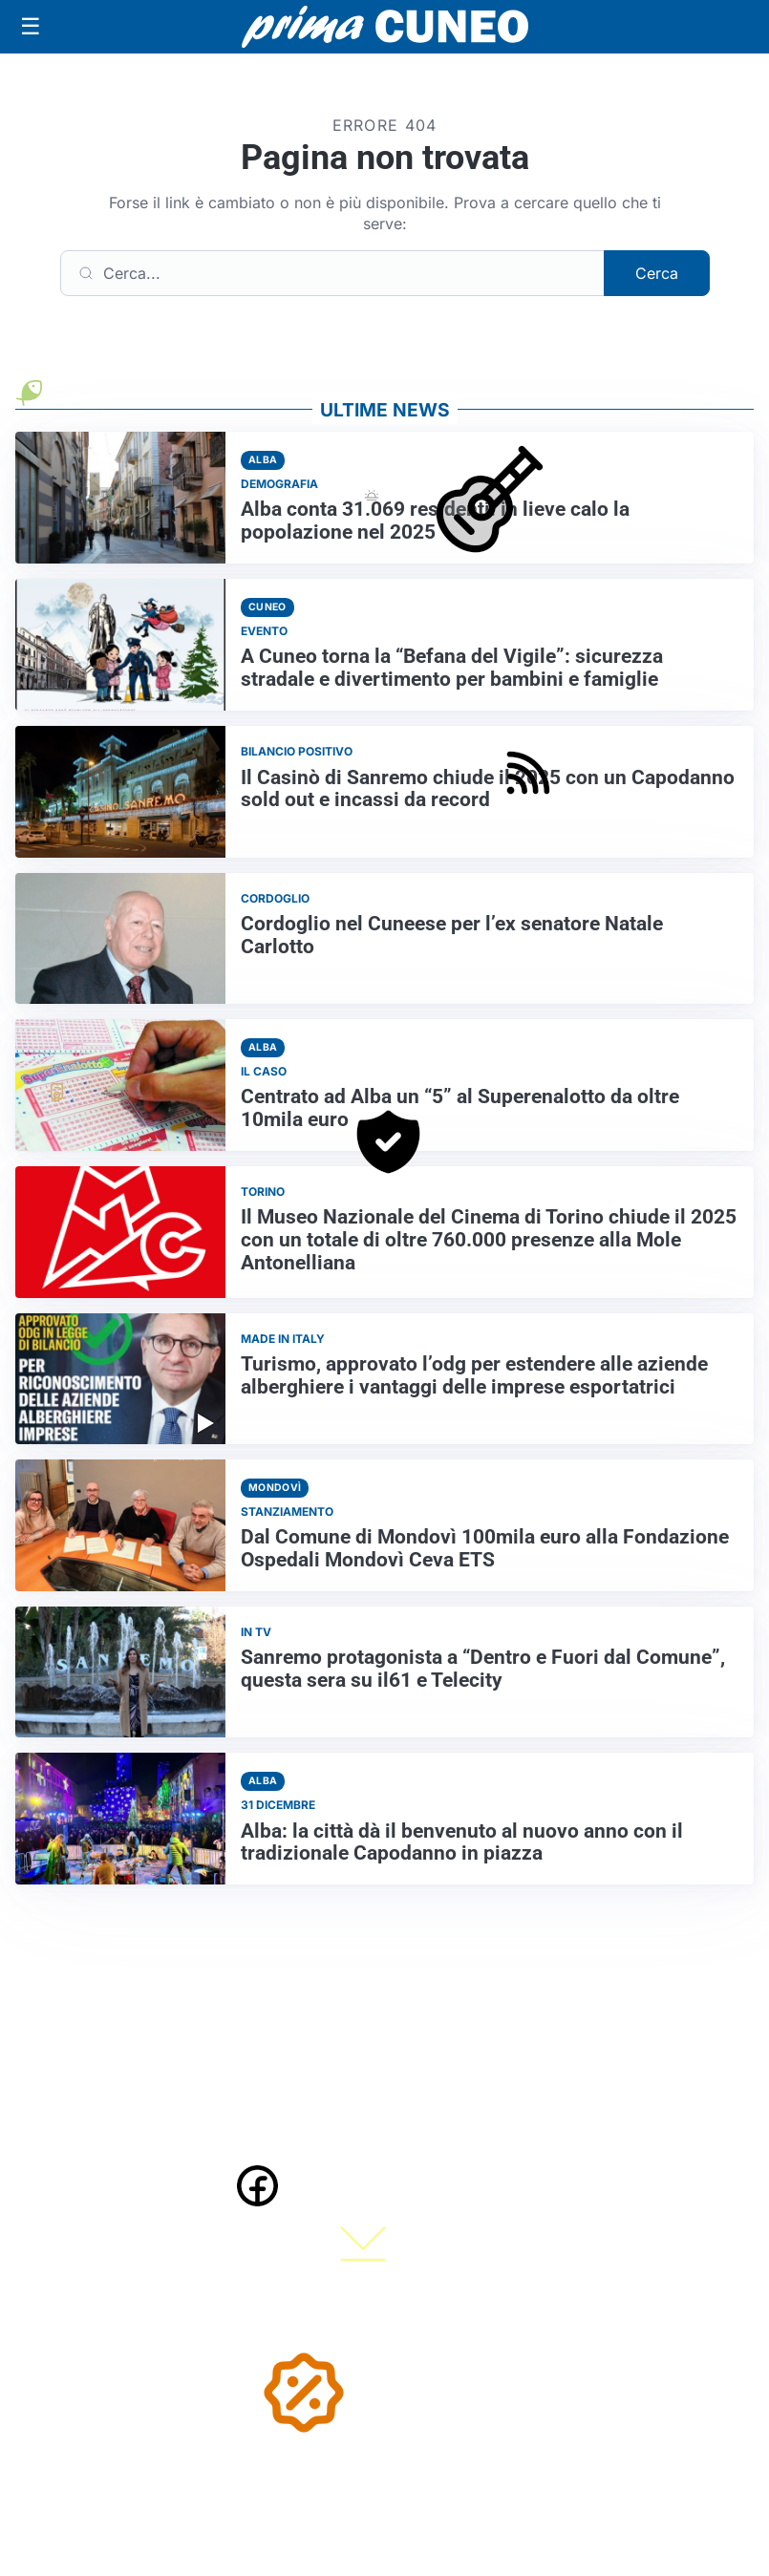  I want to click on browse seafood or fish-related content, so click(30, 392).